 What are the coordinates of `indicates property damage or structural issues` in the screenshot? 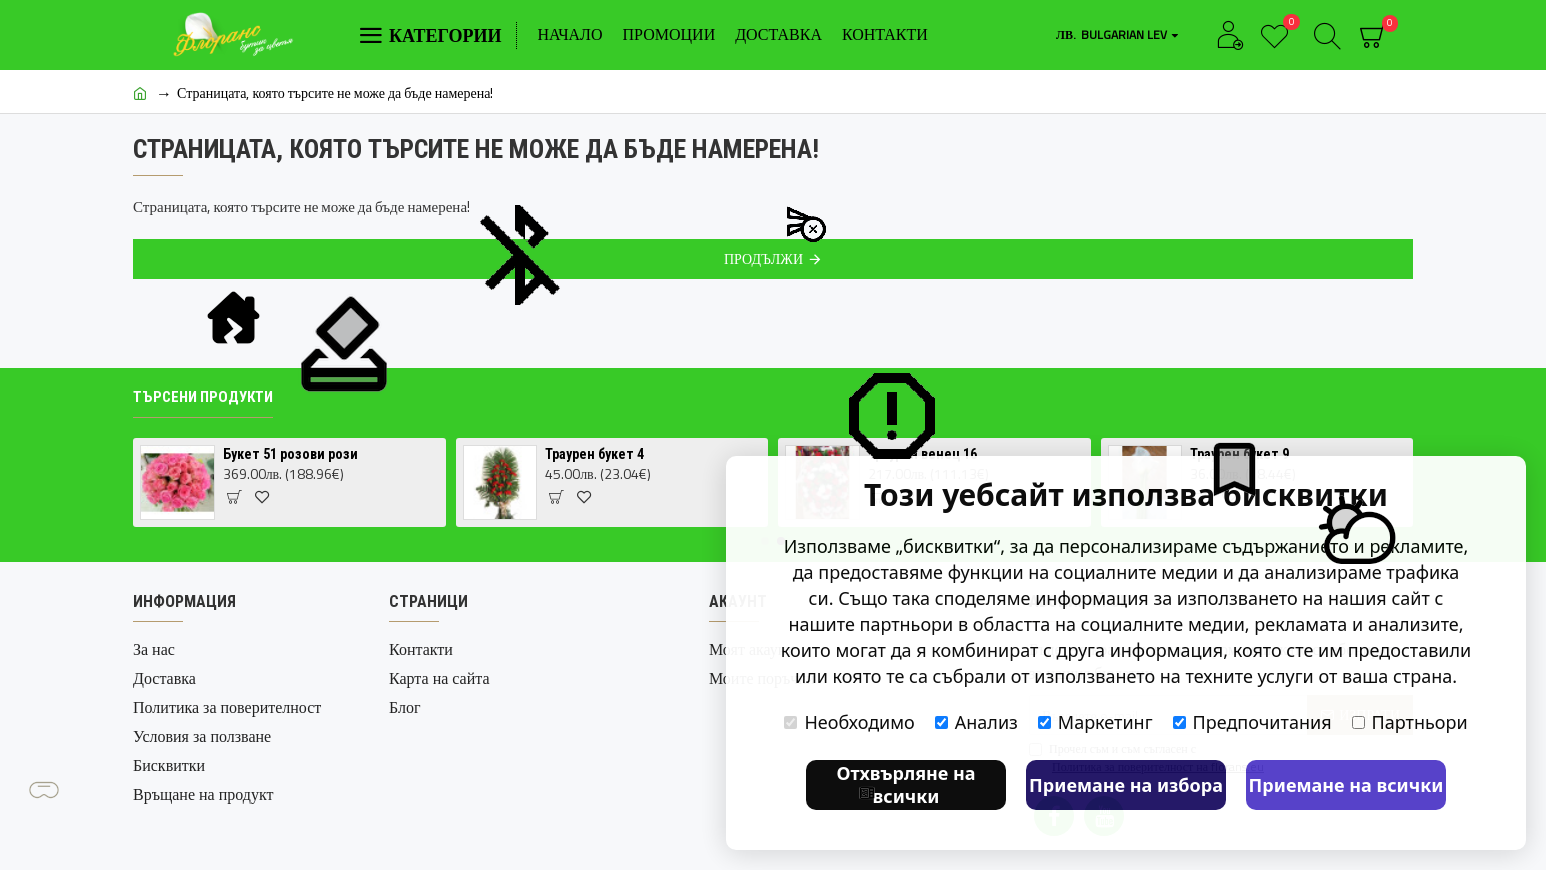 It's located at (233, 317).